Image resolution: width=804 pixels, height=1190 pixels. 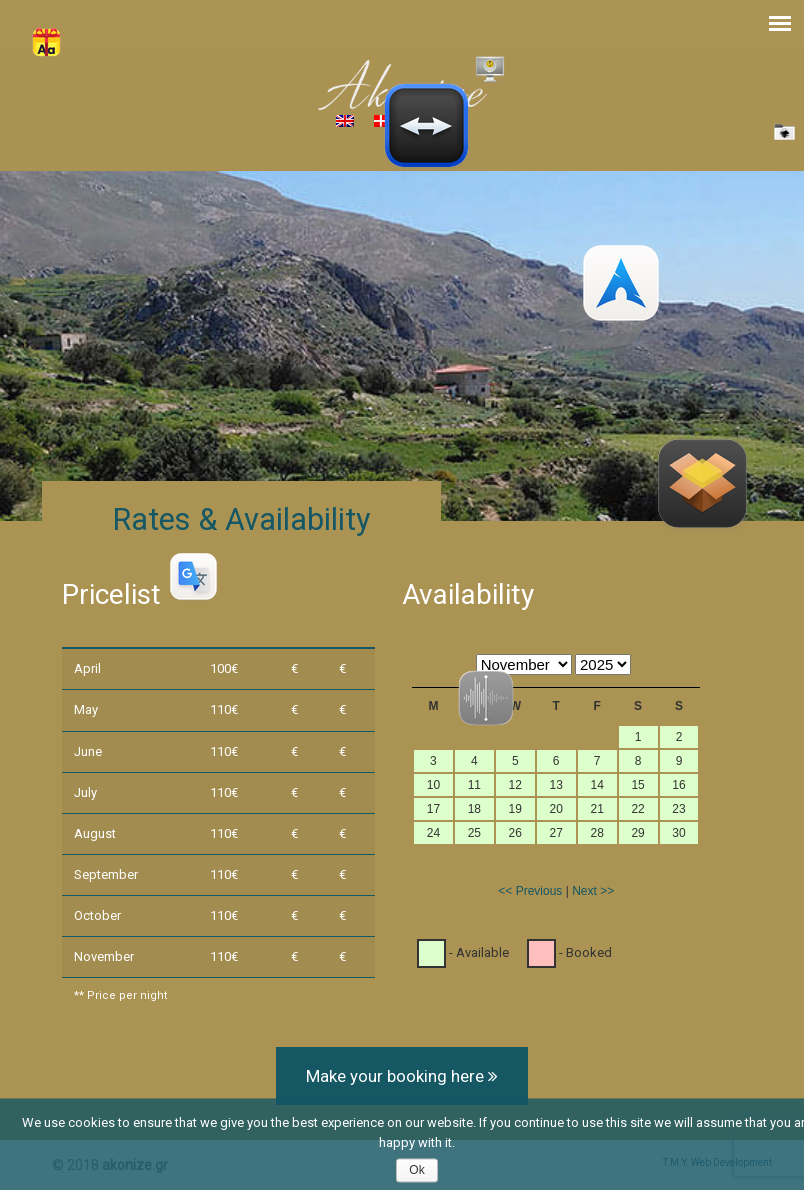 I want to click on open the voice memos app to record or play audio, so click(x=486, y=698).